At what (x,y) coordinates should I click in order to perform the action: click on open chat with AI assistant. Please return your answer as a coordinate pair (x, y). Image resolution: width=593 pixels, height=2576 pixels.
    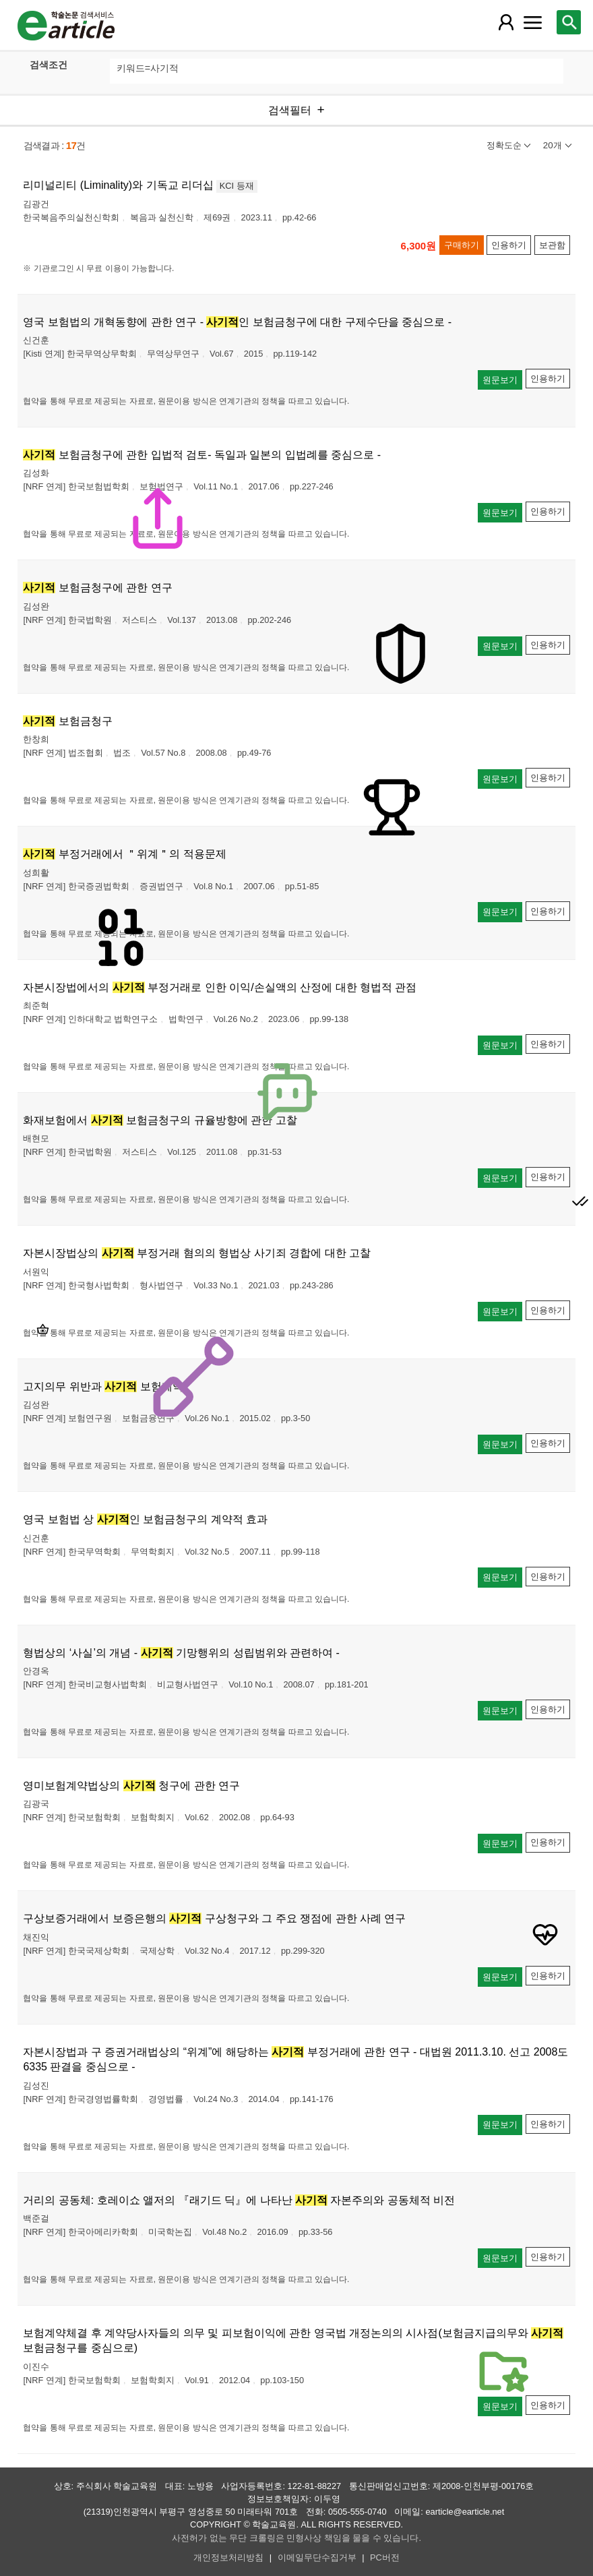
    Looking at the image, I should click on (287, 1093).